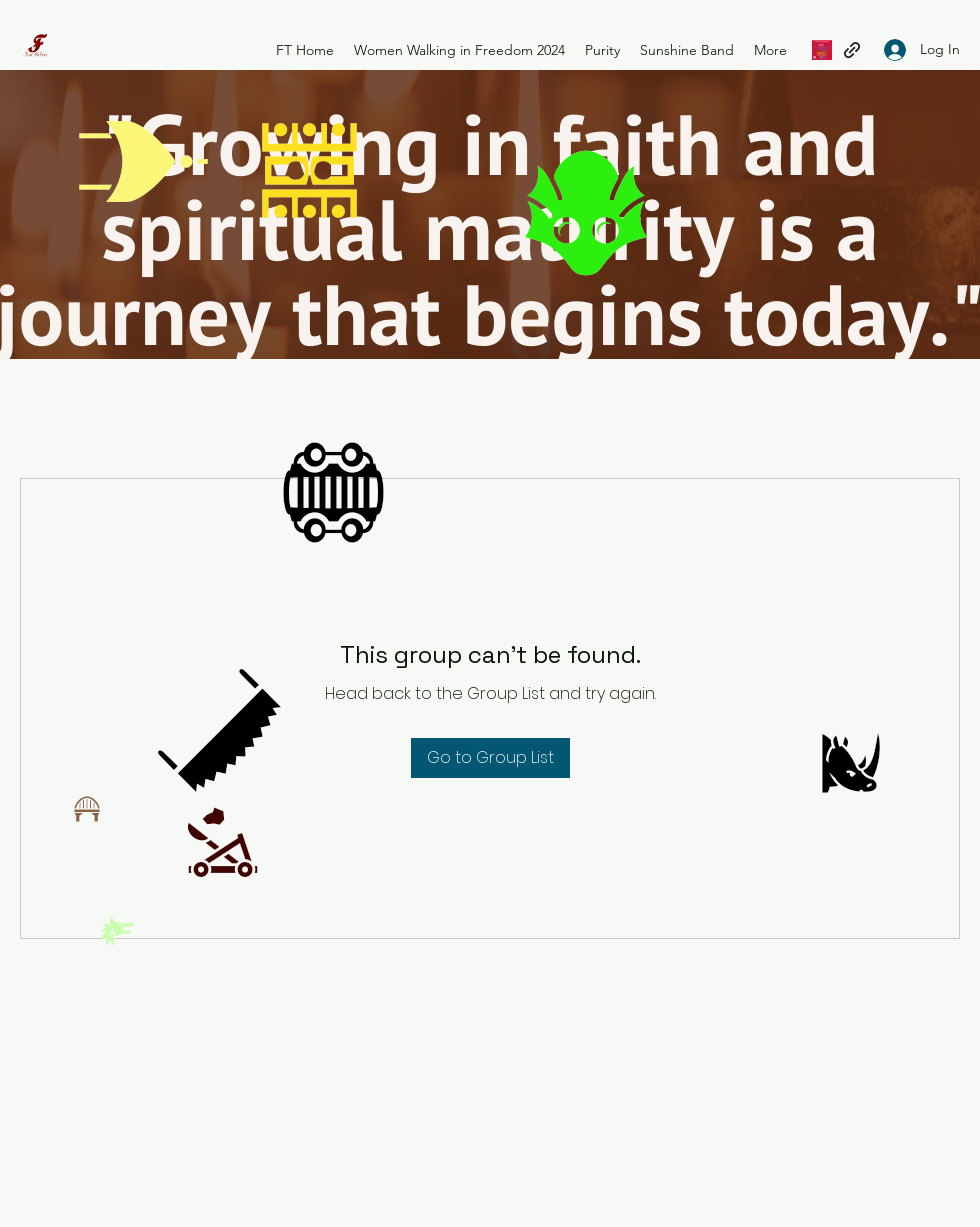 The image size is (980, 1227). I want to click on select wolf character or team, so click(117, 931).